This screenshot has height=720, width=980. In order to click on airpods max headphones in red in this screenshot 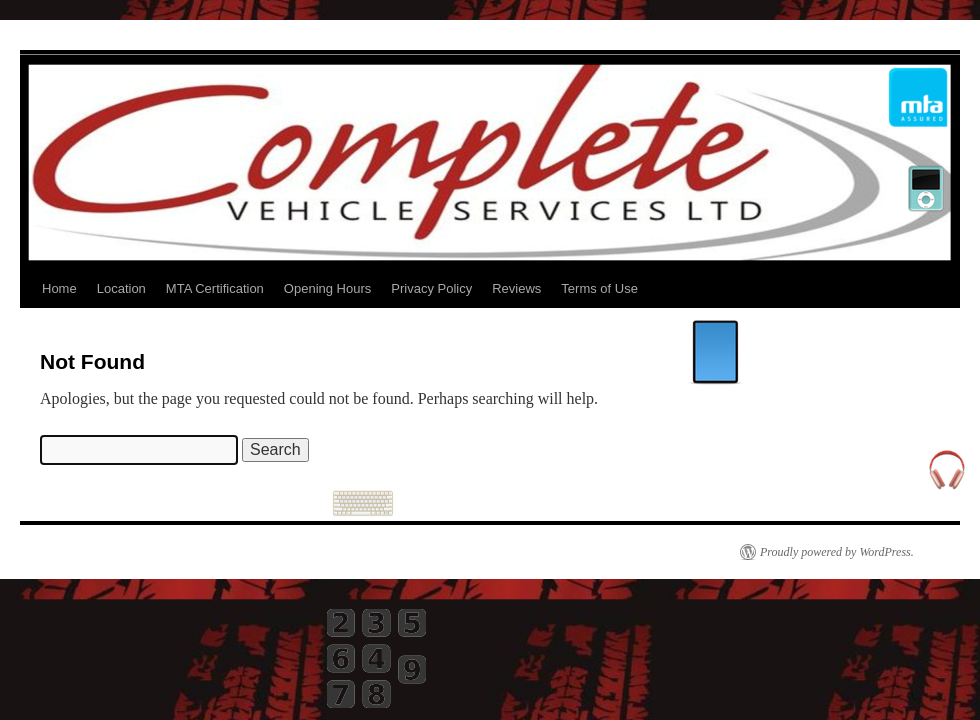, I will do `click(947, 470)`.